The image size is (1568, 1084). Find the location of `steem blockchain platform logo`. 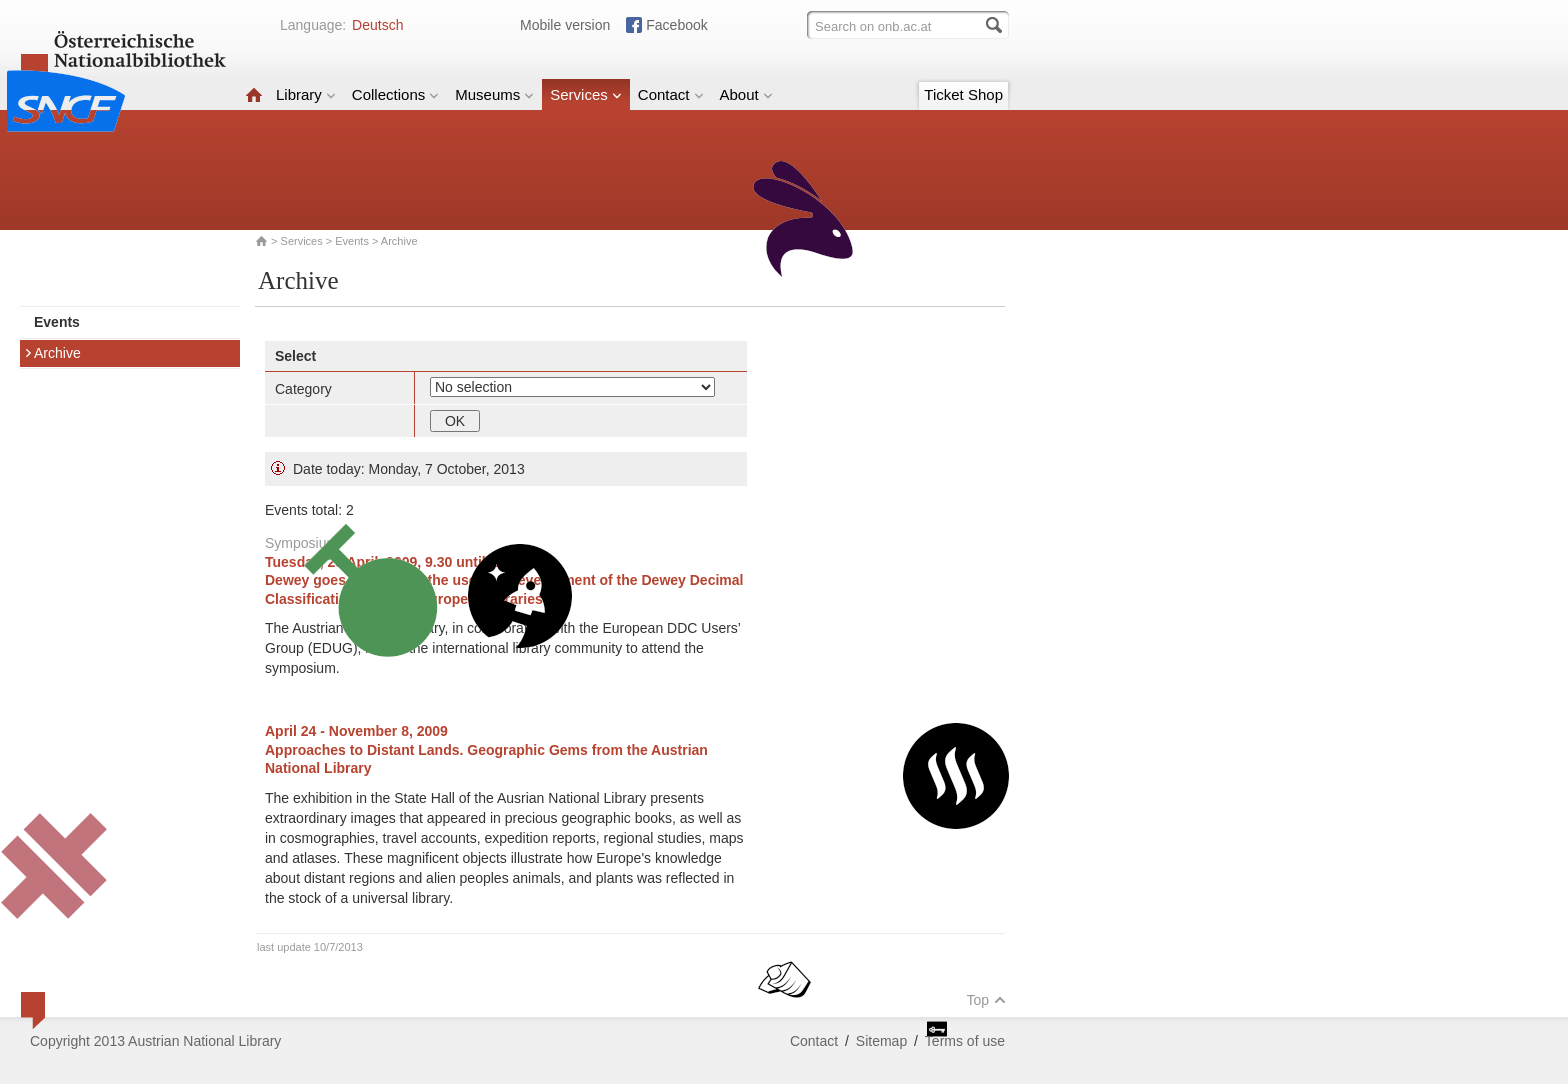

steem blockchain platform logo is located at coordinates (956, 776).